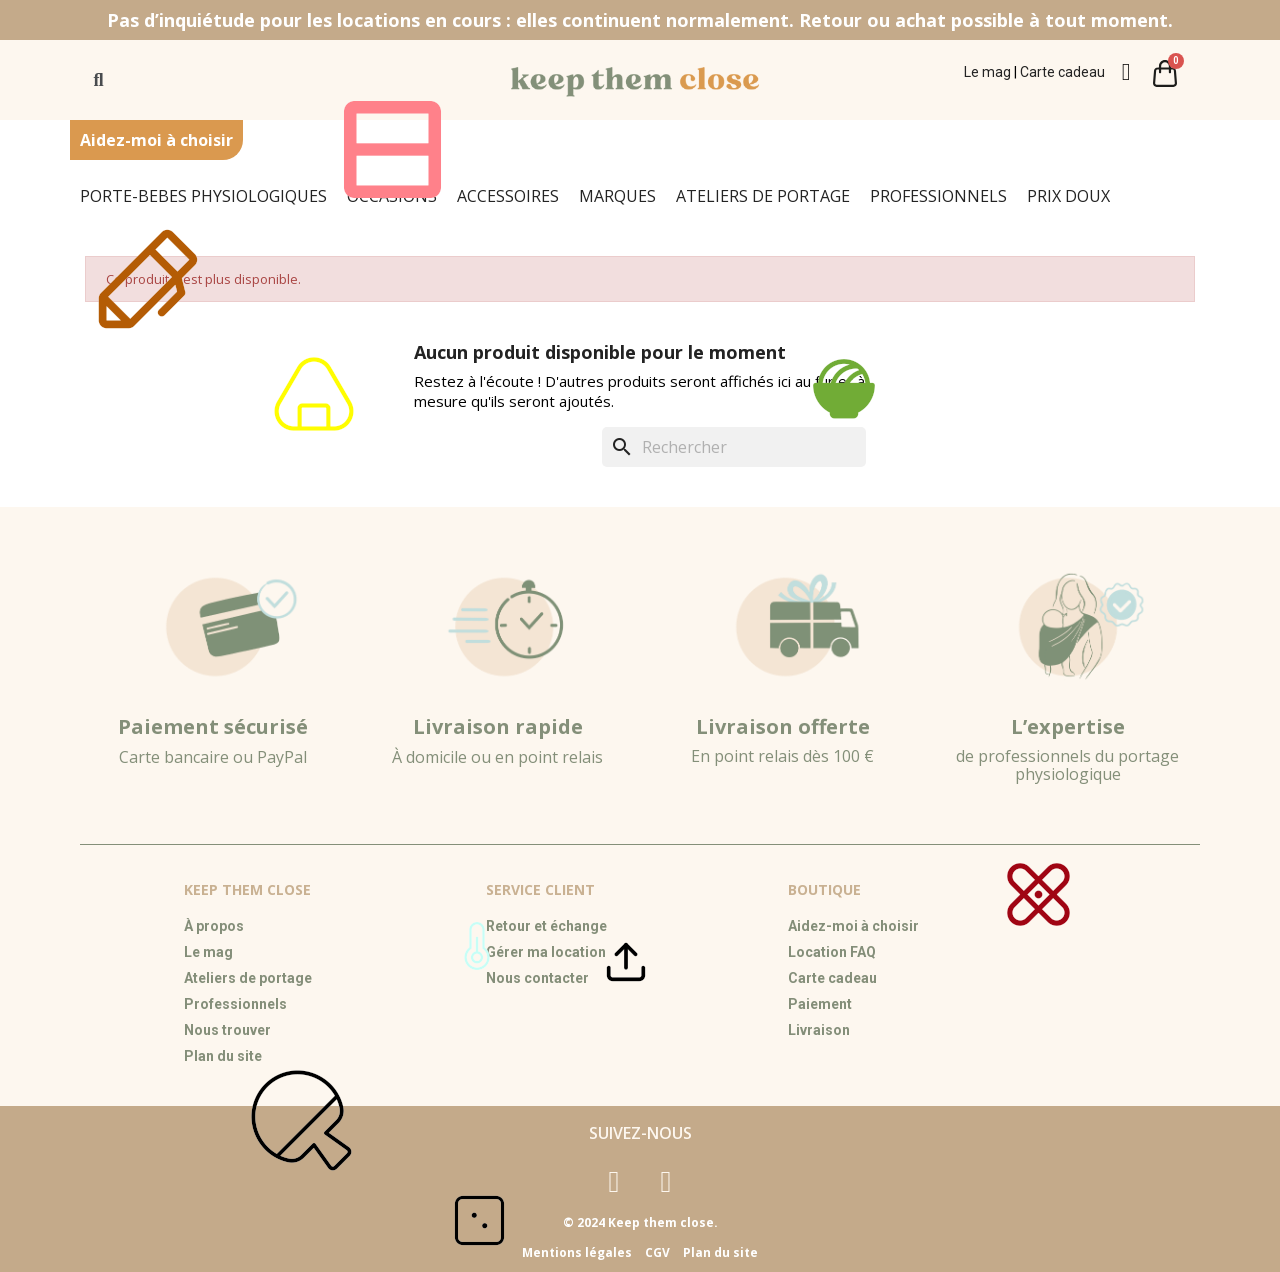  What do you see at coordinates (626, 962) in the screenshot?
I see `upload a file or document` at bounding box center [626, 962].